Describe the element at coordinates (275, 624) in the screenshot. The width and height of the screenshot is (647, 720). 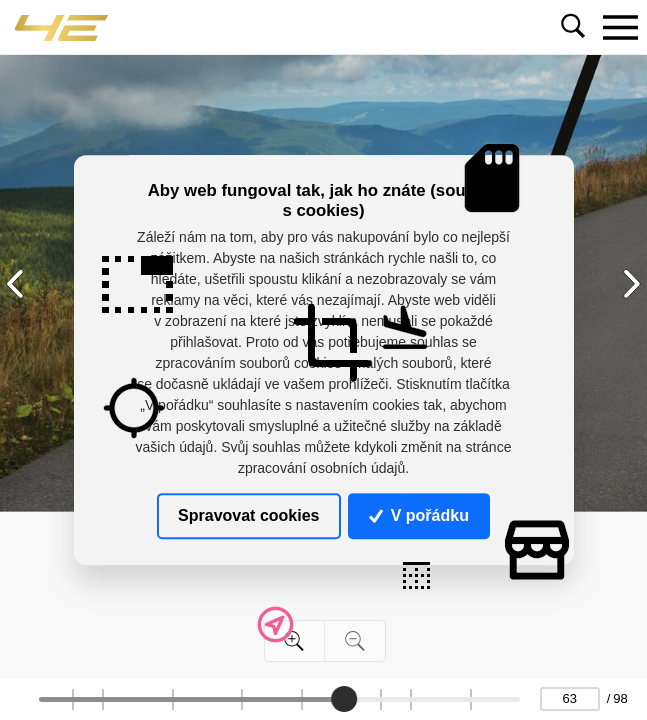
I see `access current location services` at that location.